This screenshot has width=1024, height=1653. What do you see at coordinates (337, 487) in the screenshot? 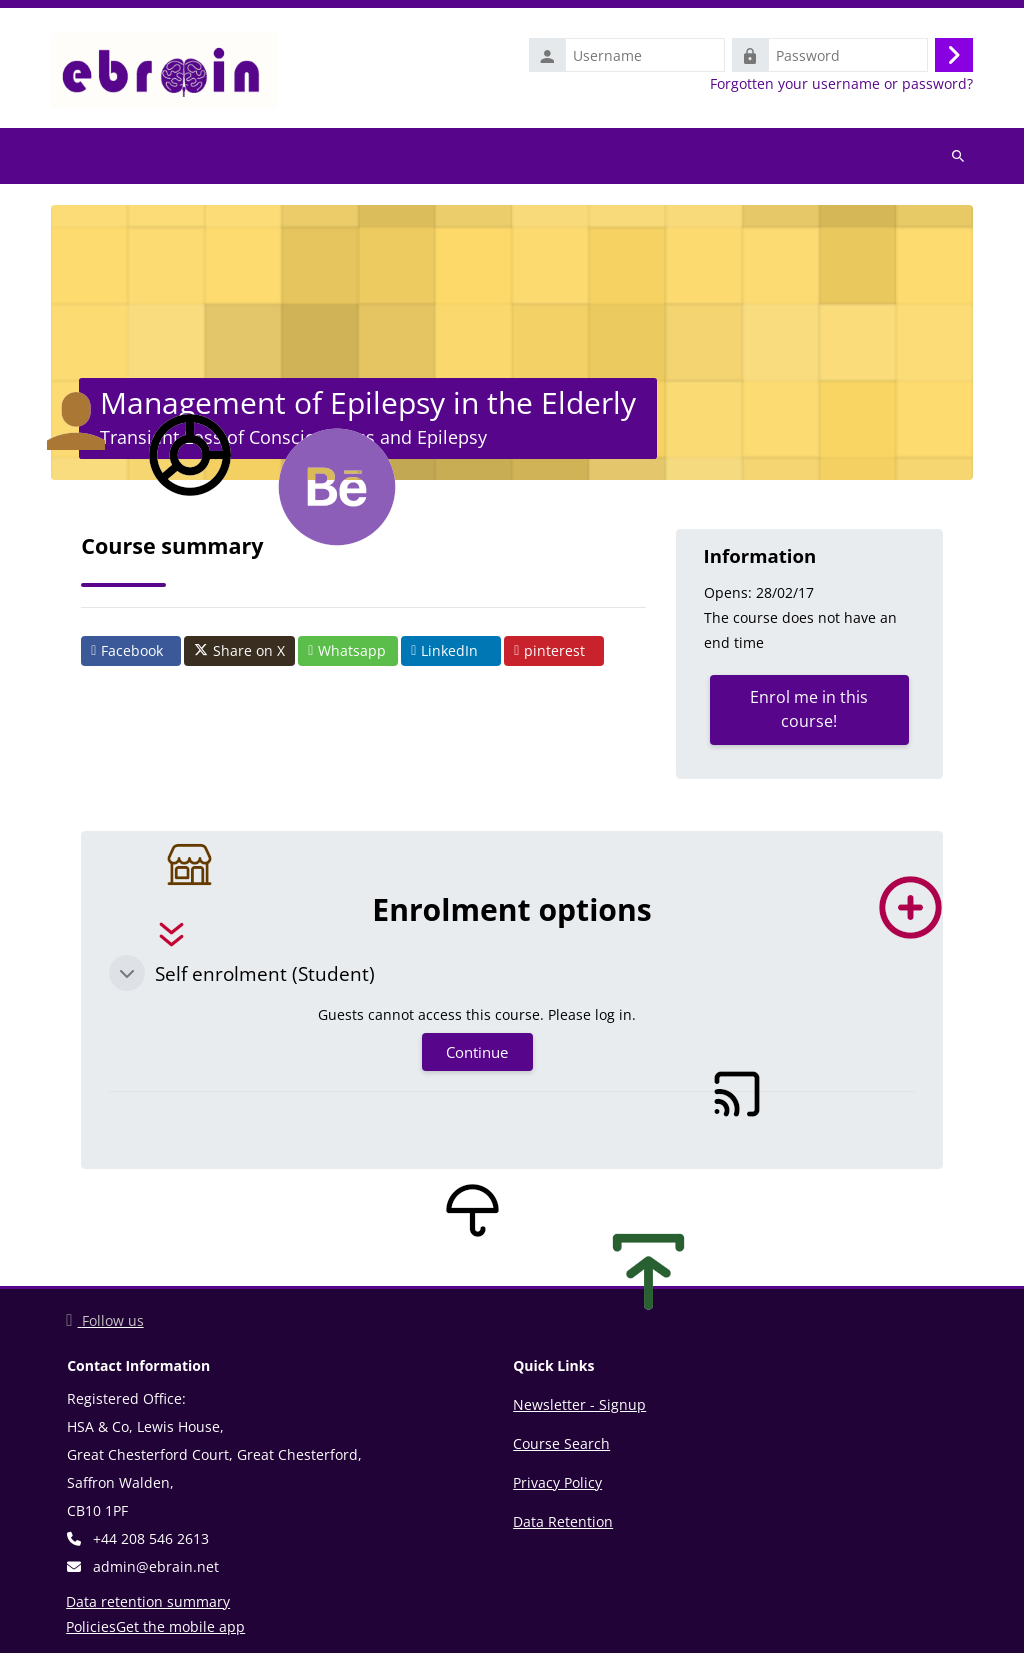
I see `view Behance portfolio` at bounding box center [337, 487].